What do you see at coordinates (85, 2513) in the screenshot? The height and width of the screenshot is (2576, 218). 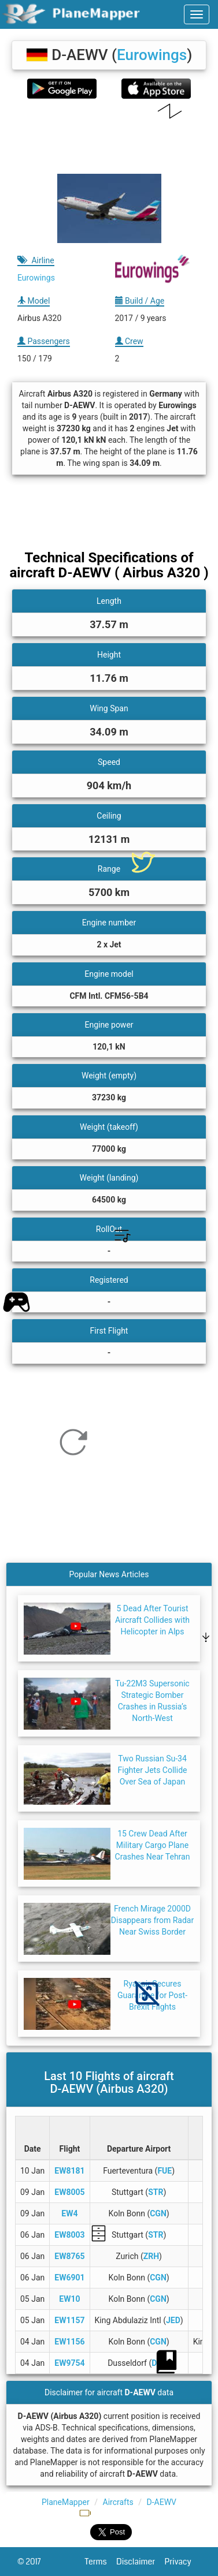 I see `indicates battery is empty or depleted` at bounding box center [85, 2513].